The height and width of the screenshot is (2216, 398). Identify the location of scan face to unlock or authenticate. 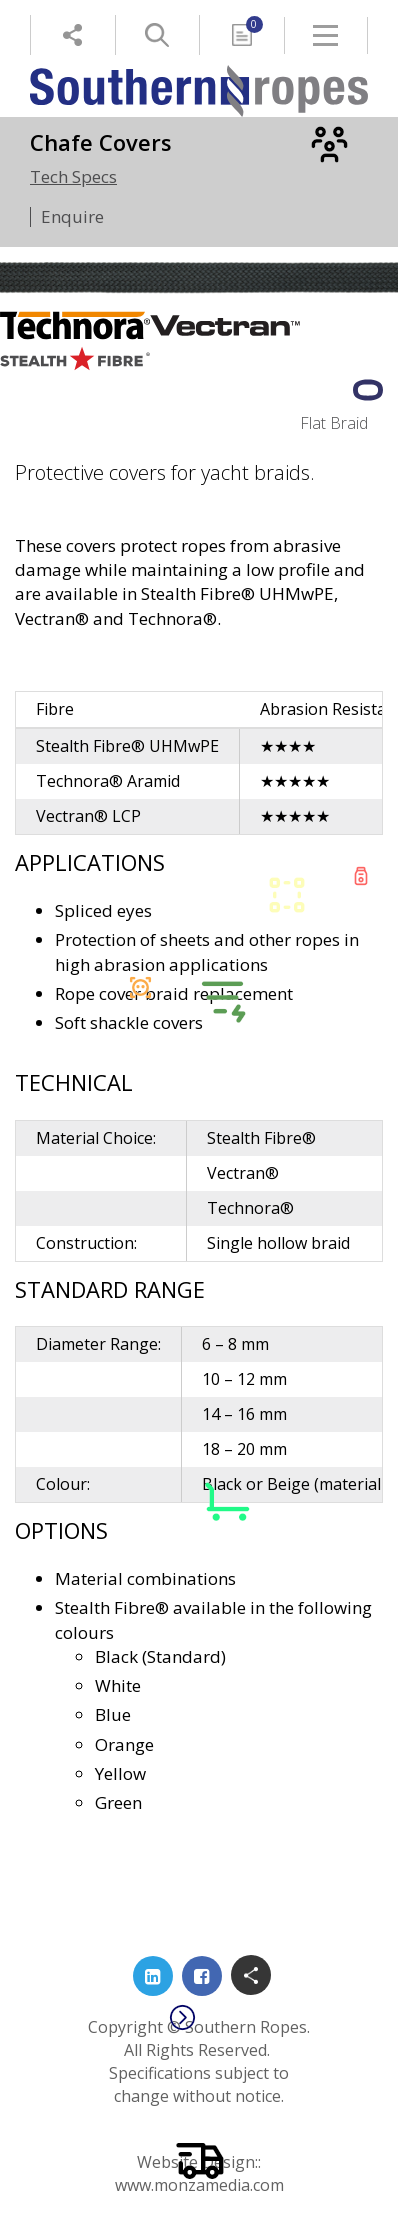
(140, 987).